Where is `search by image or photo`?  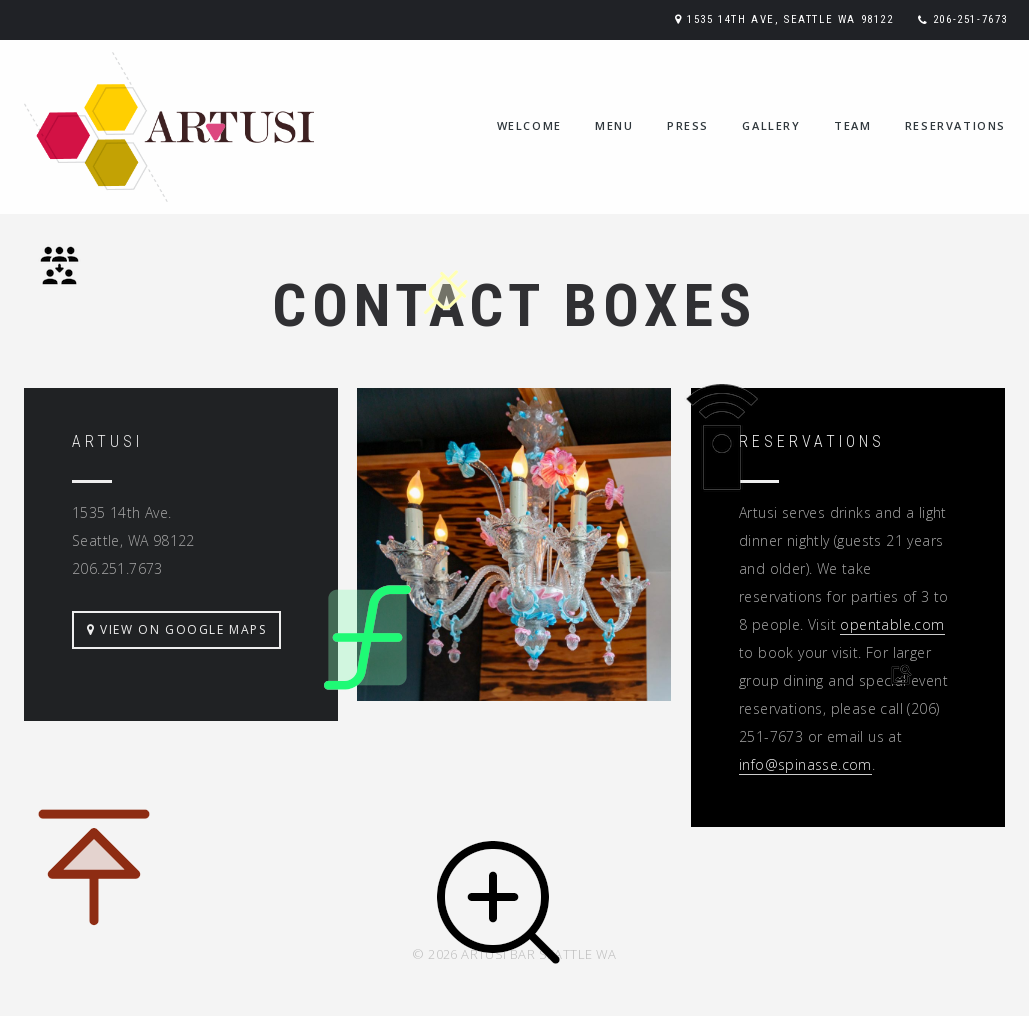 search by image or photo is located at coordinates (901, 674).